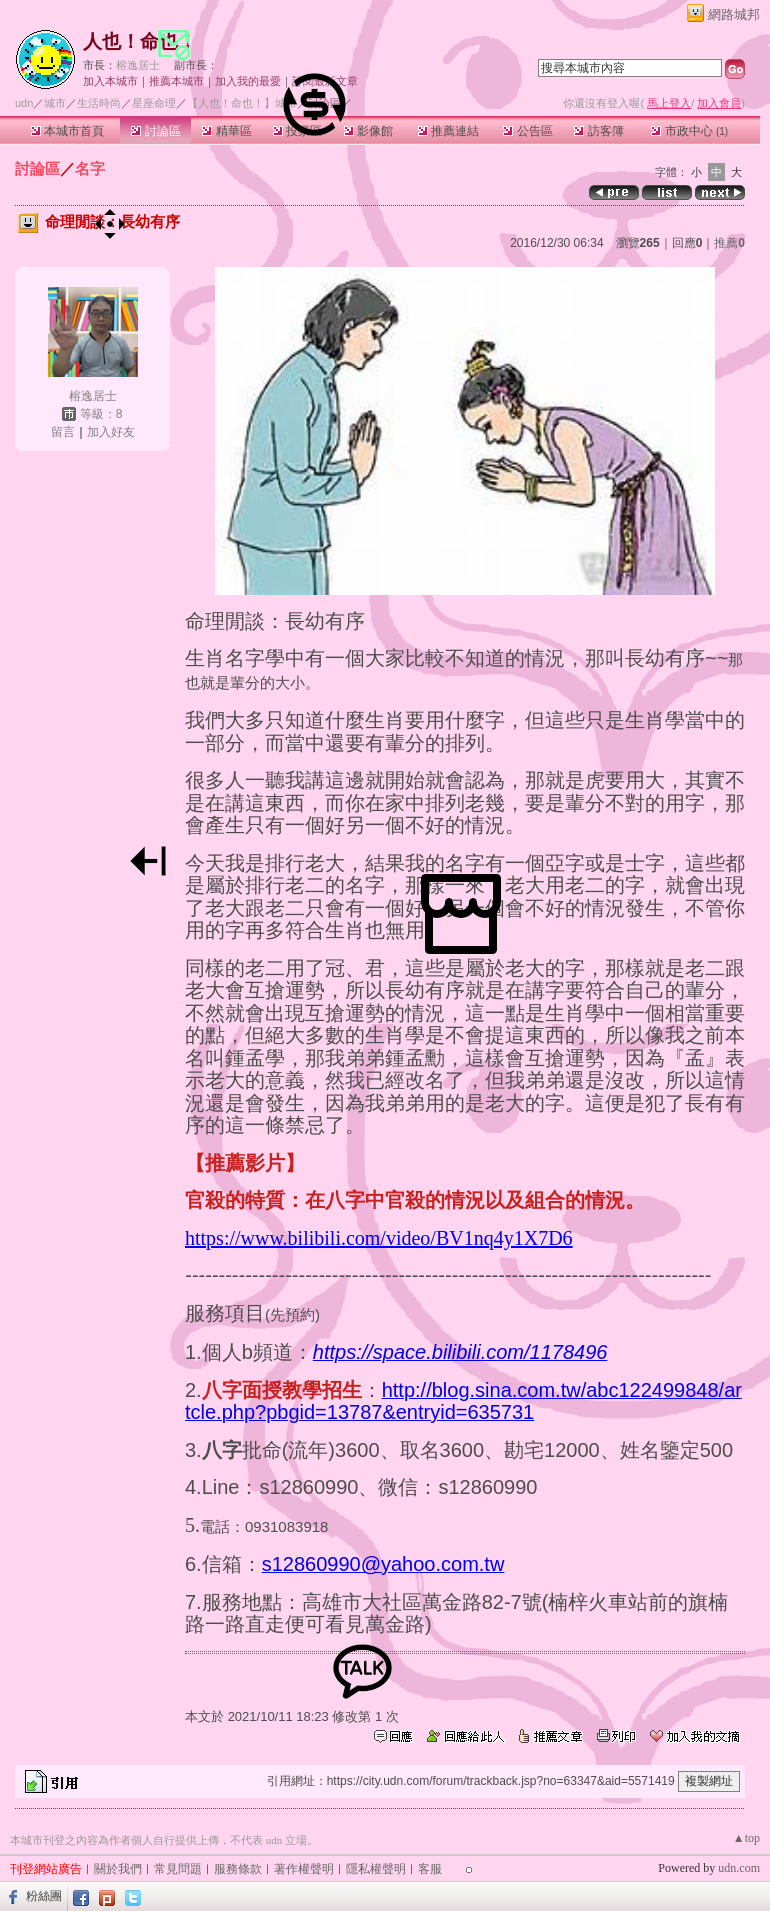  I want to click on currency exchange or conversion, so click(314, 104).